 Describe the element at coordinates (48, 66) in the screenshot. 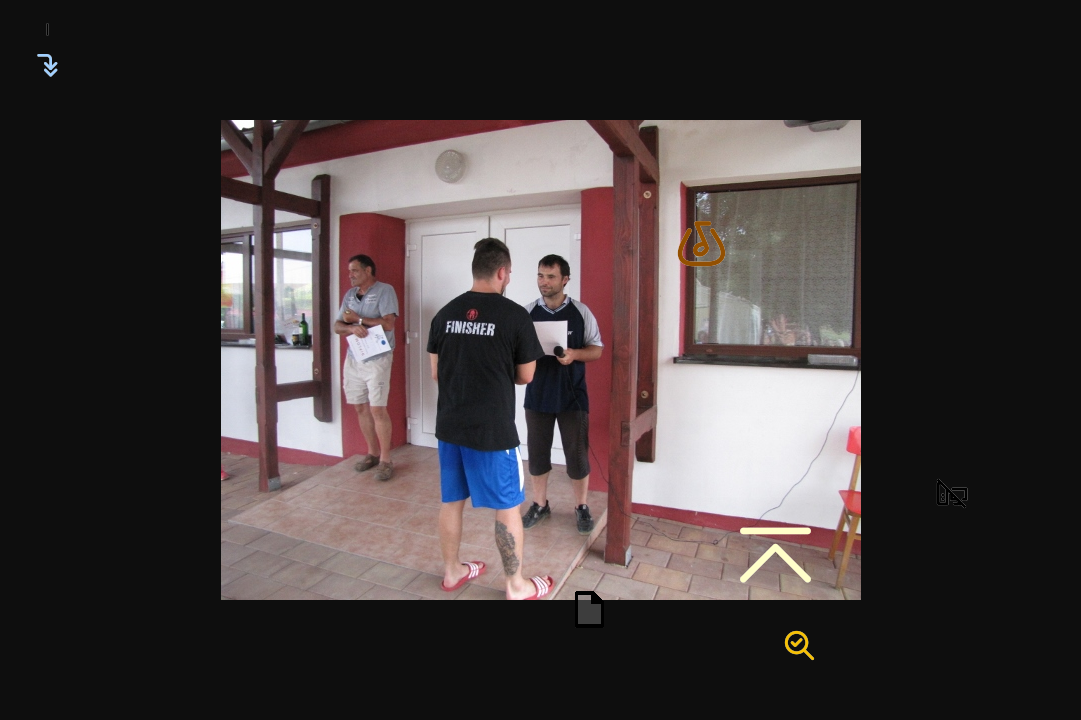

I see `navigate to nested or sub-level content` at that location.